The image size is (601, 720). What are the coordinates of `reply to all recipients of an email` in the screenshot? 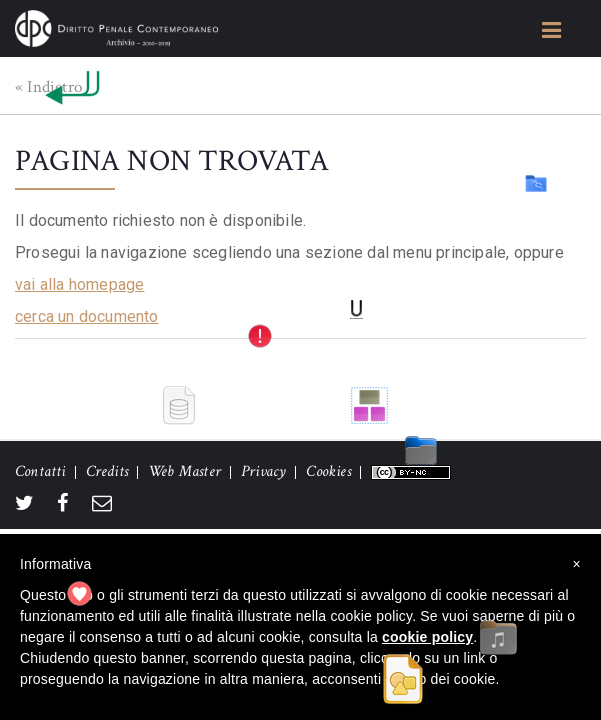 It's located at (71, 87).